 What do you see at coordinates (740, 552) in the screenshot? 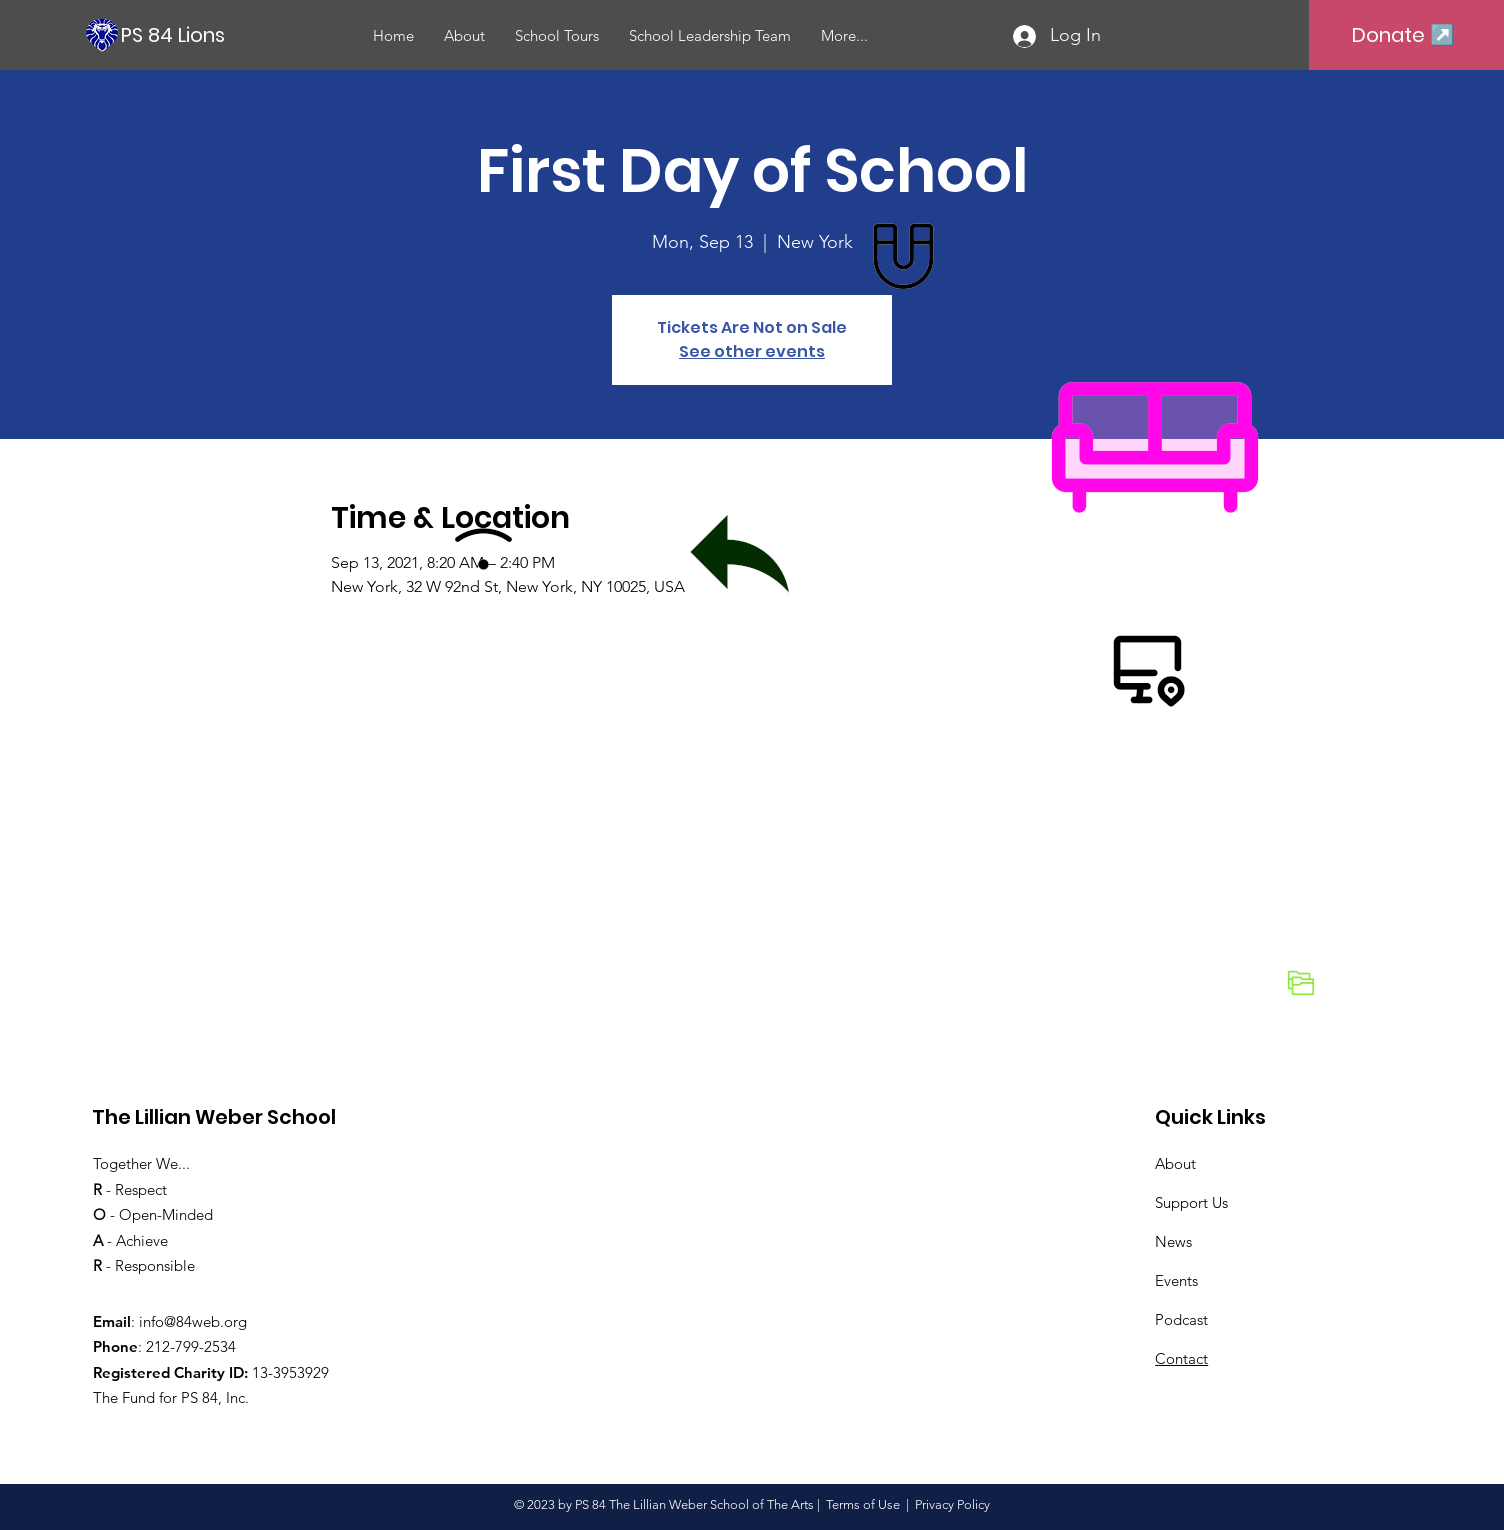
I see `reply to a message` at bounding box center [740, 552].